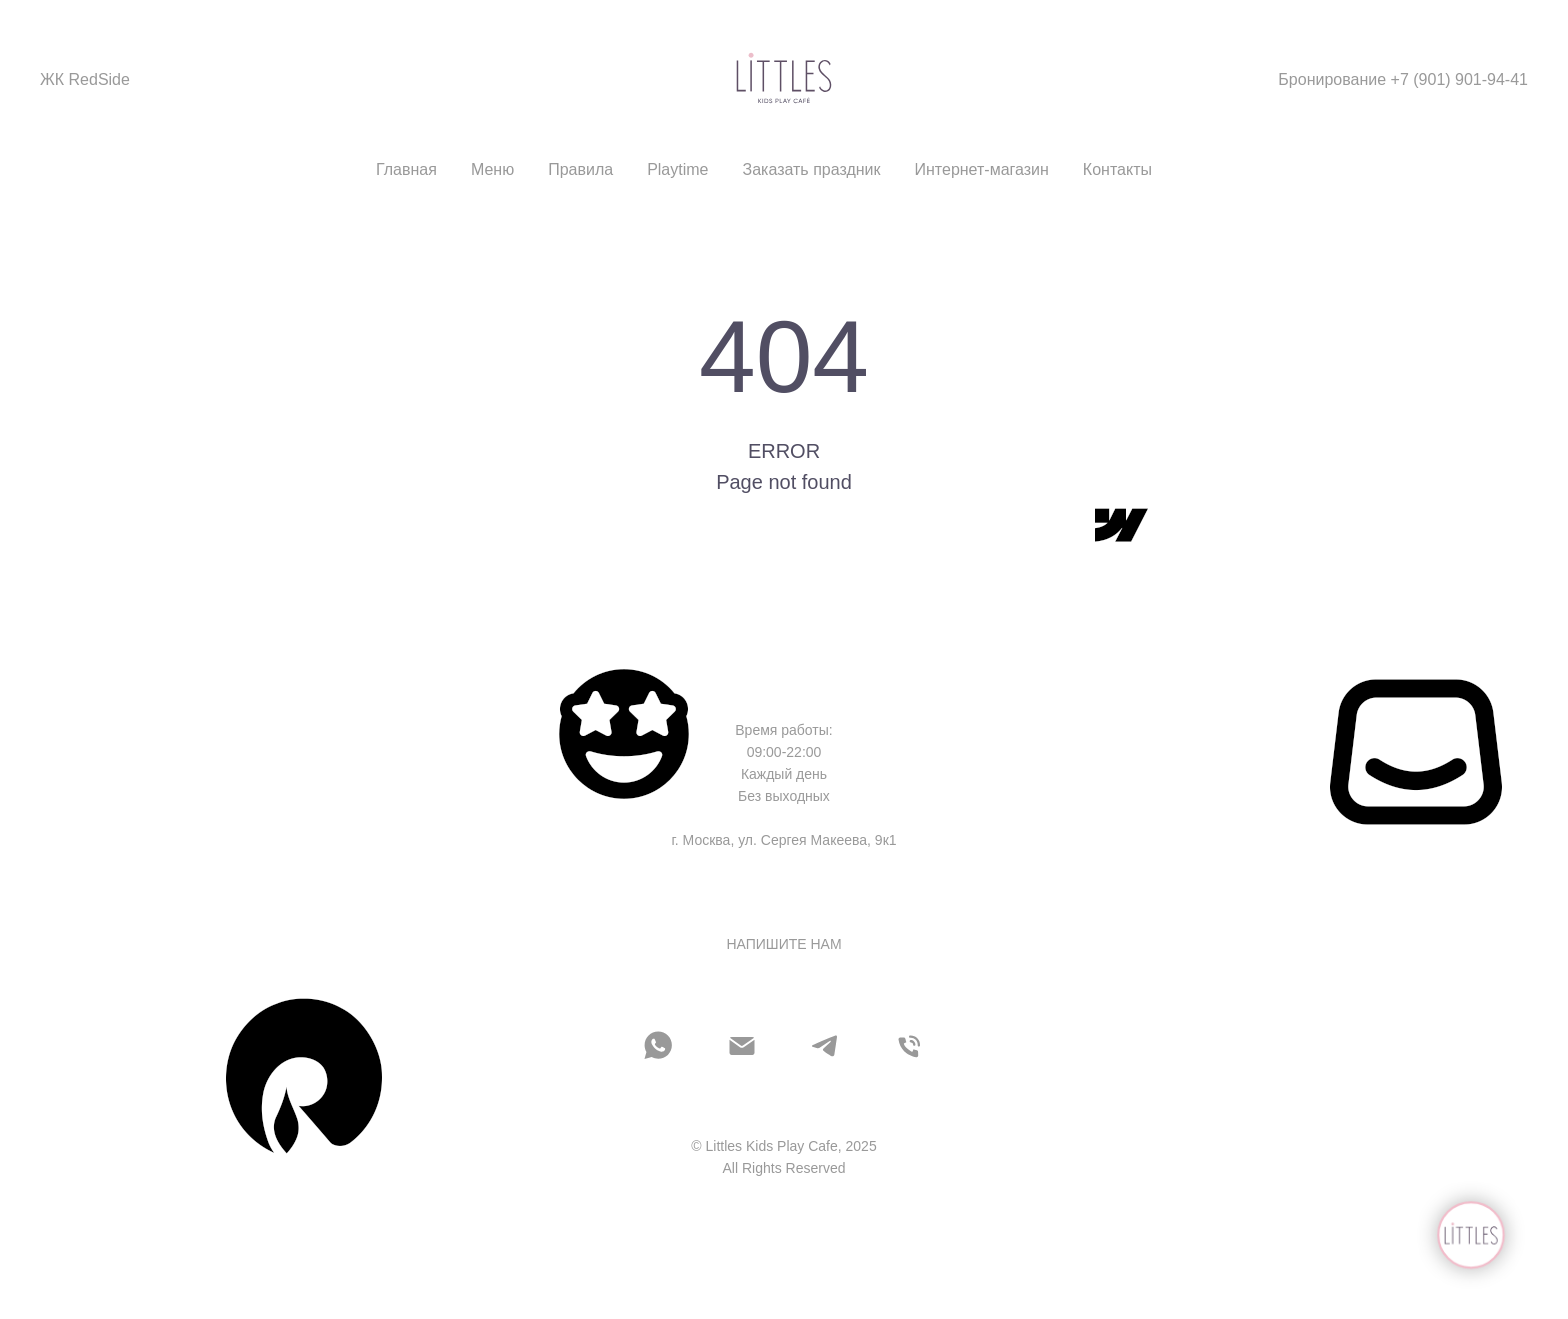 This screenshot has width=1568, height=1319. What do you see at coordinates (304, 1076) in the screenshot?
I see `reliance industries limited company logo` at bounding box center [304, 1076].